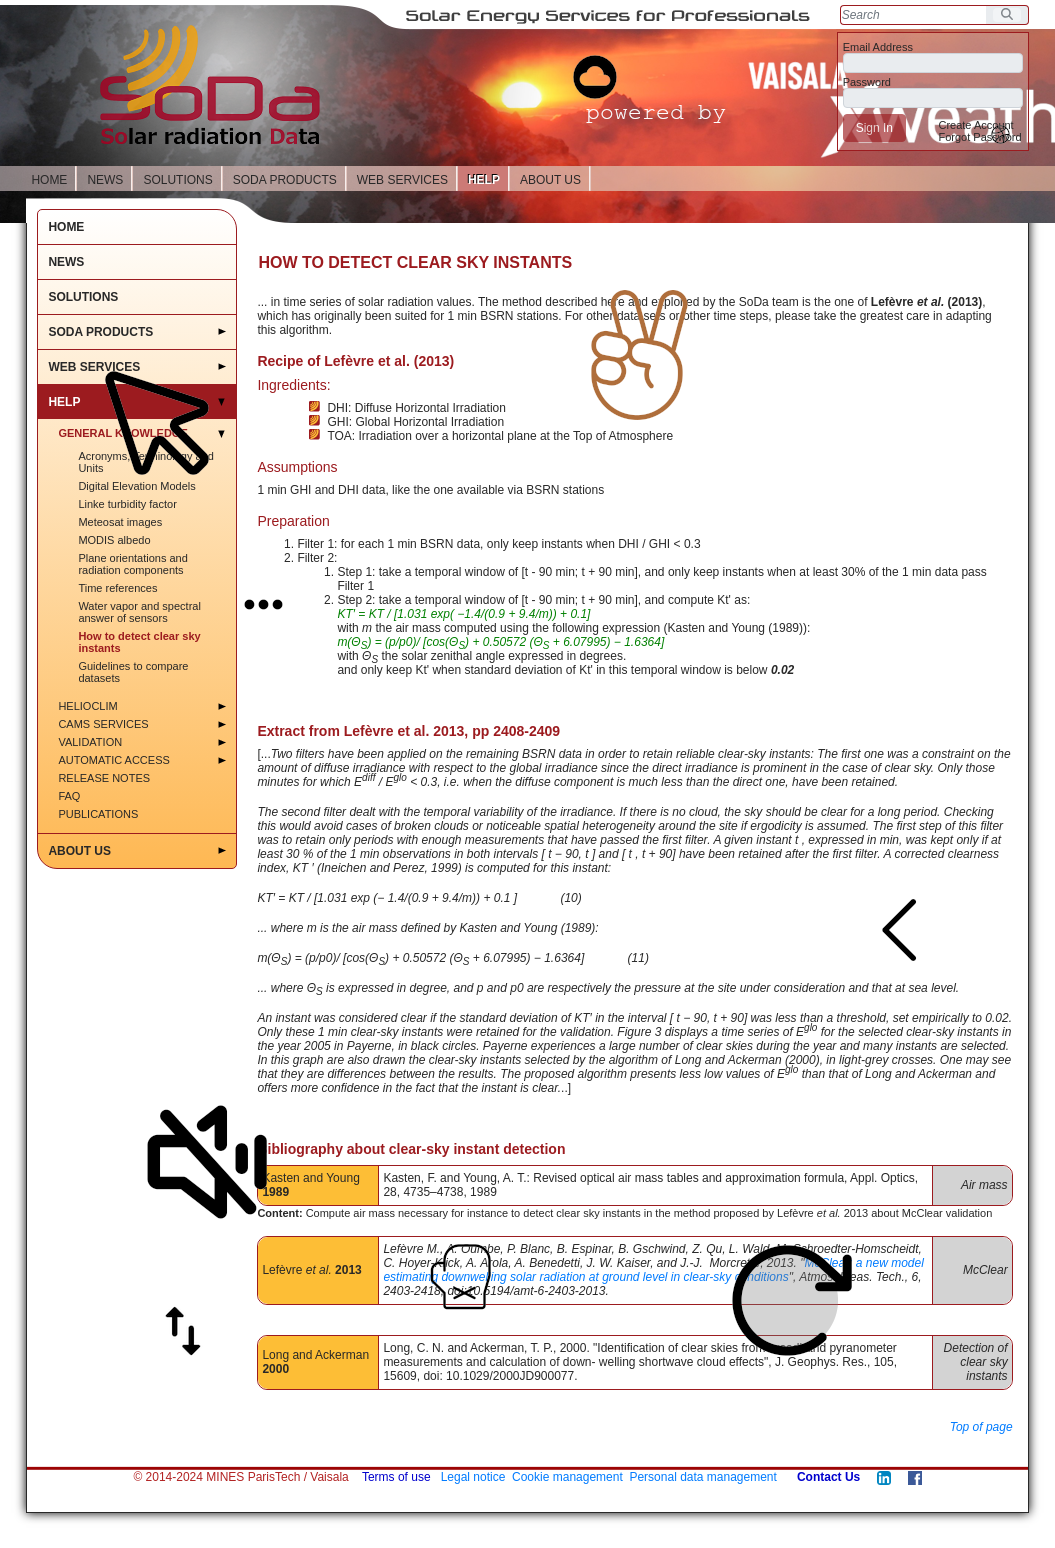 The width and height of the screenshot is (1055, 1548). Describe the element at coordinates (204, 1162) in the screenshot. I see `mute audio` at that location.